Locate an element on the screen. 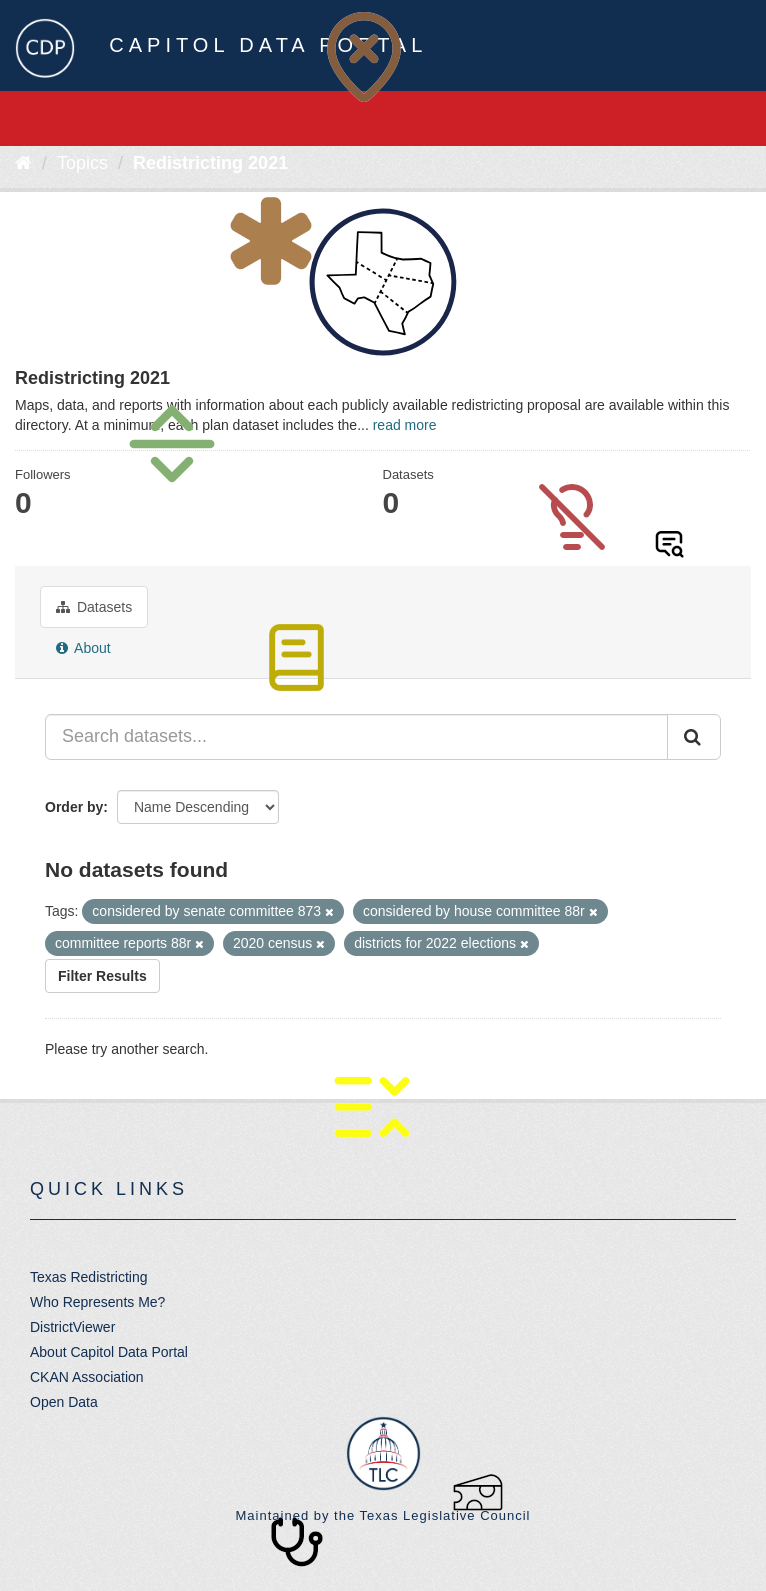 The height and width of the screenshot is (1591, 766). access health or medical features is located at coordinates (297, 1543).